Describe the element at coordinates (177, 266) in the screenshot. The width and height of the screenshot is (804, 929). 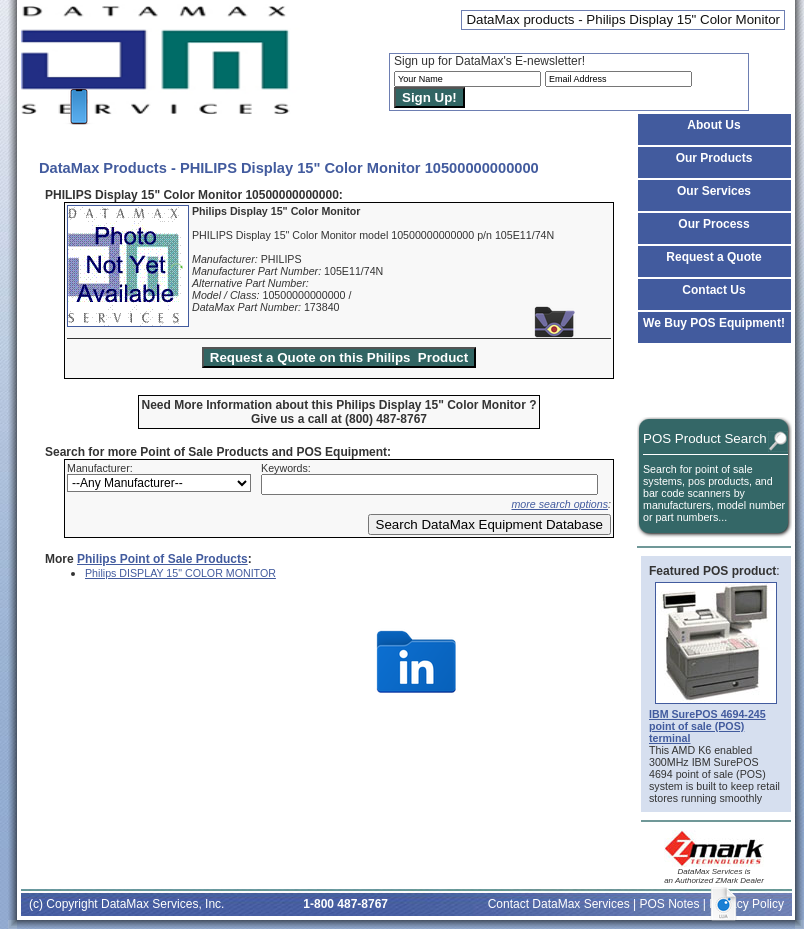
I see `redo the last undone action` at that location.